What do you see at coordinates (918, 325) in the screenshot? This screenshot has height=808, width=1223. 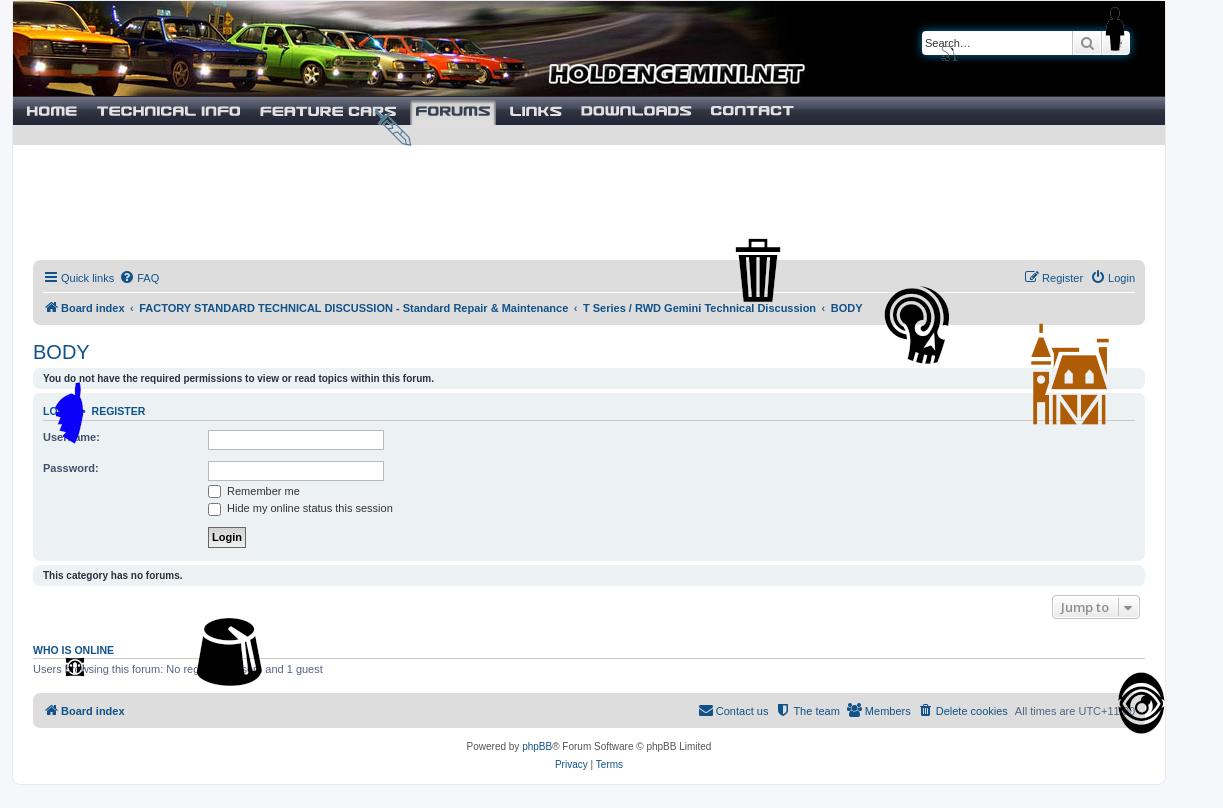 I see `indicates a mind-altering or confusion status effect` at bounding box center [918, 325].